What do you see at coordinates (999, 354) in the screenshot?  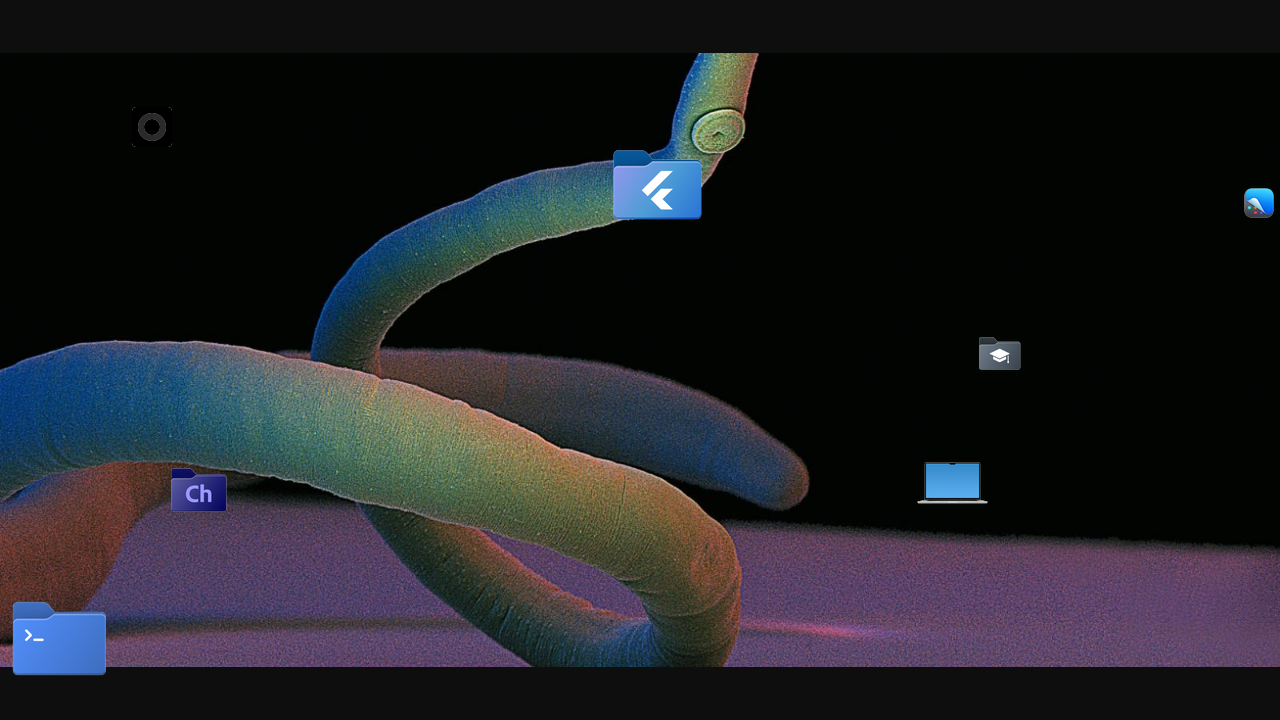 I see `open education or coursework folder` at bounding box center [999, 354].